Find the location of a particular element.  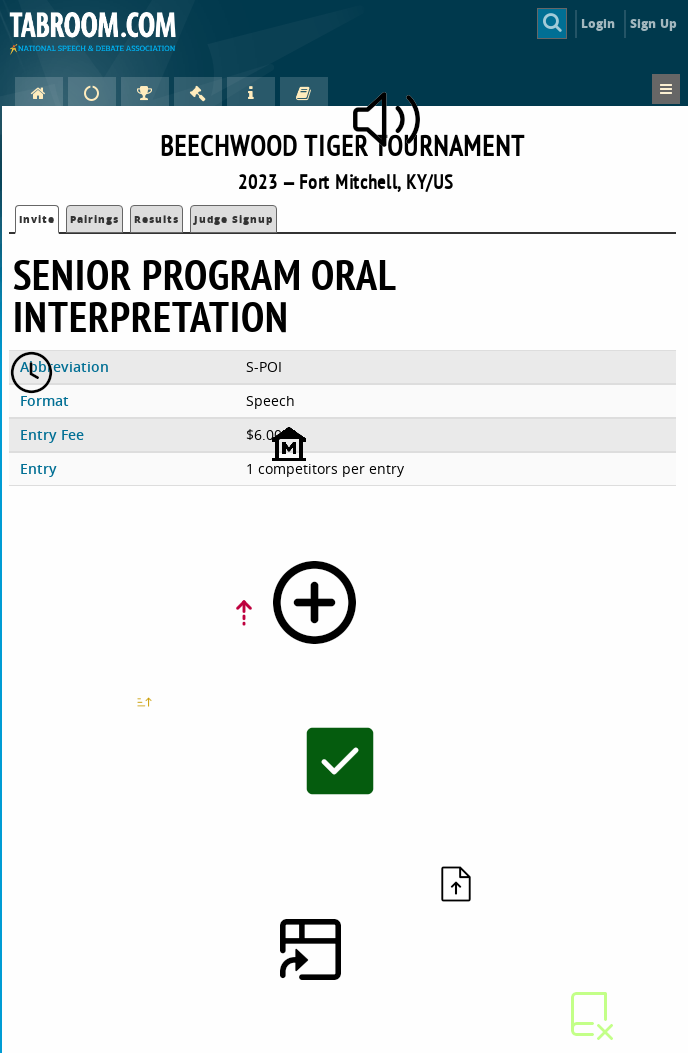

a selected or checked item is located at coordinates (340, 761).